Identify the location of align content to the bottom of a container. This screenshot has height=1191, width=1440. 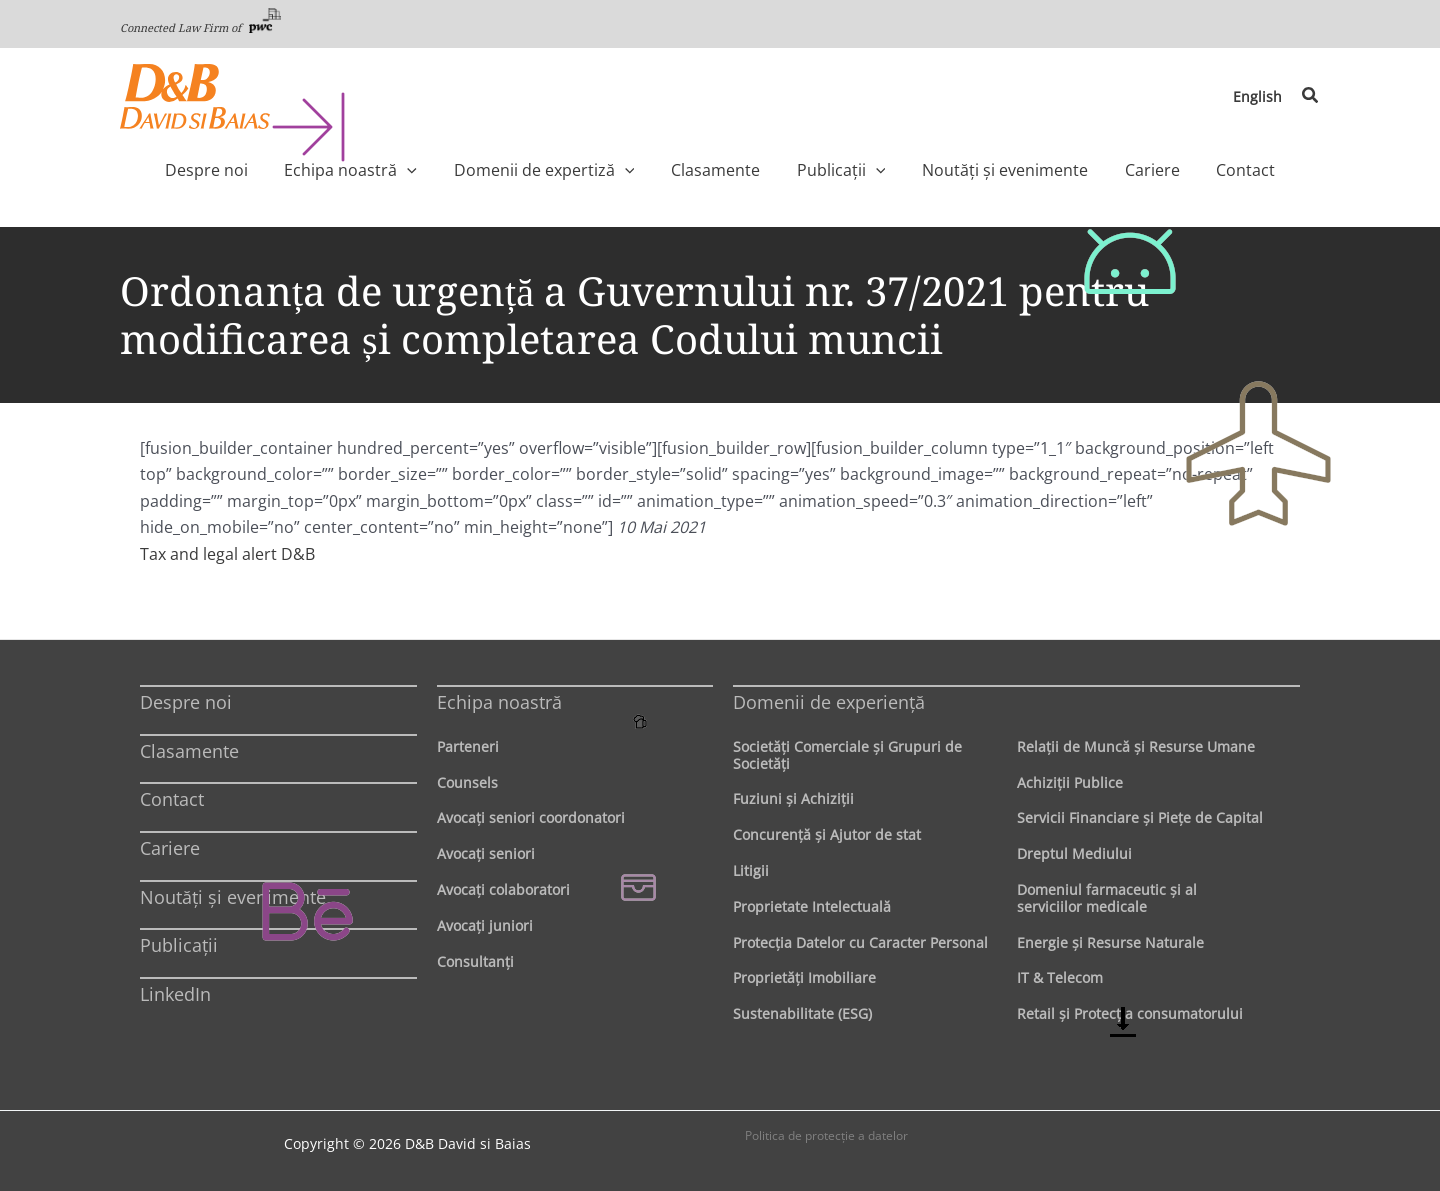
(1123, 1022).